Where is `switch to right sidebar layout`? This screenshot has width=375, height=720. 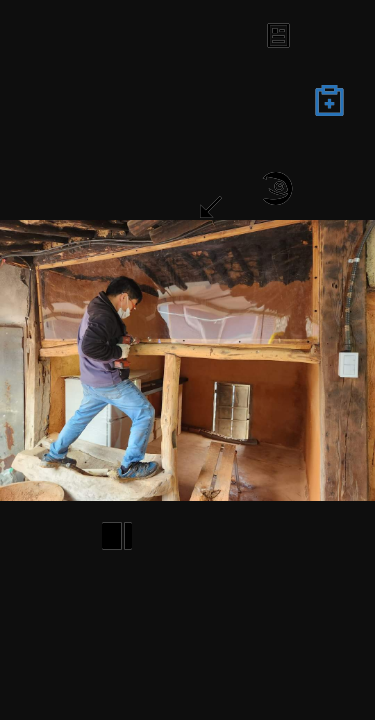
switch to right sidebar layout is located at coordinates (117, 536).